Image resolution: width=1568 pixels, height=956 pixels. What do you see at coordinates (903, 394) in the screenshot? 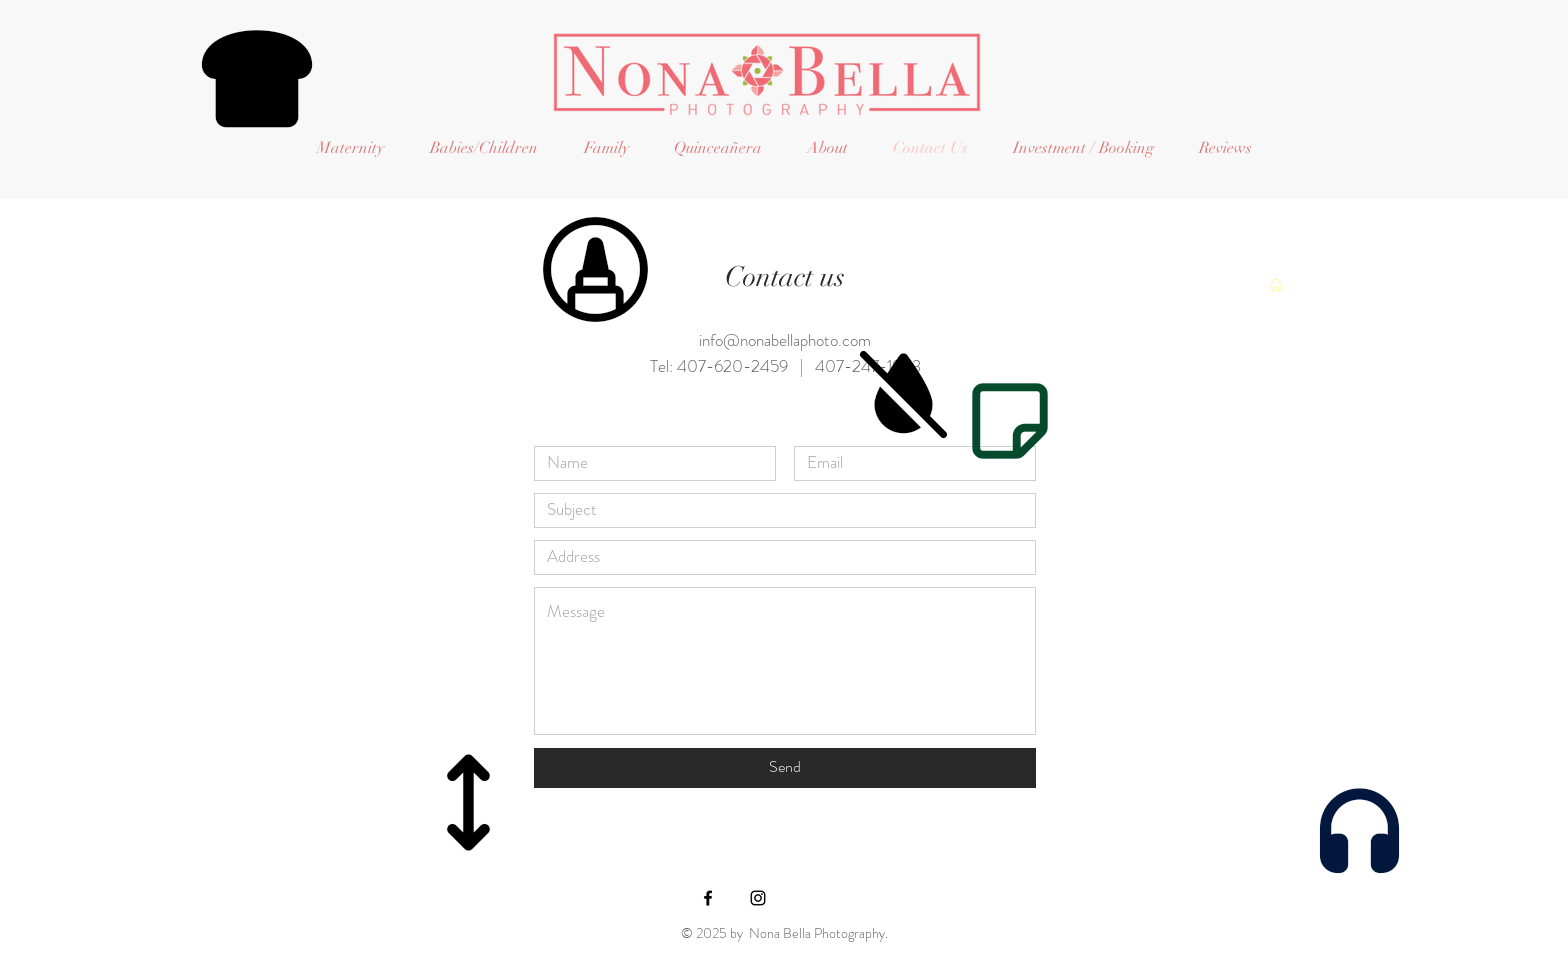
I see `disable water or liquid detection` at bounding box center [903, 394].